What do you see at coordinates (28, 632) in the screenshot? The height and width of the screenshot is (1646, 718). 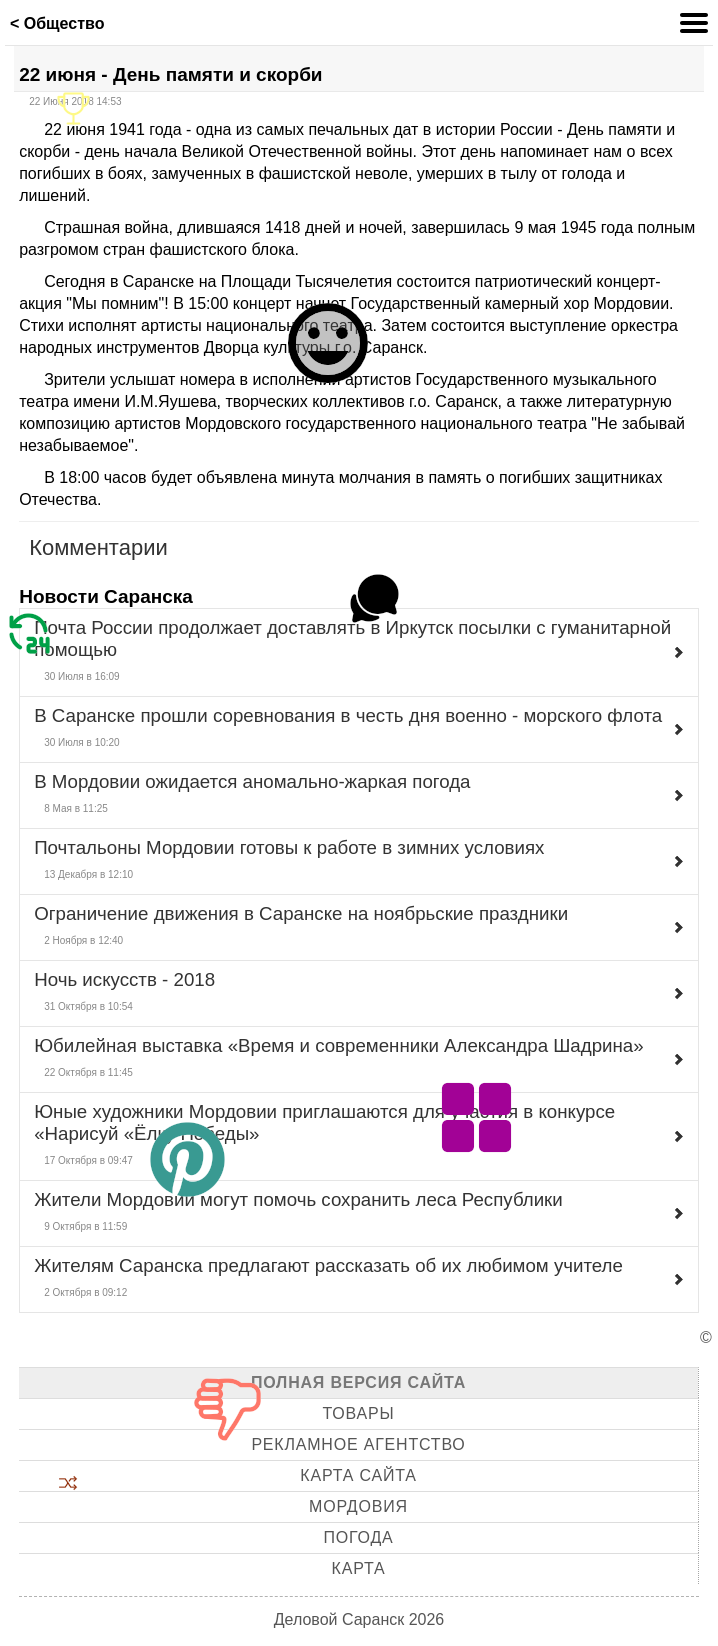 I see `indicates 24-hour availability or support` at bounding box center [28, 632].